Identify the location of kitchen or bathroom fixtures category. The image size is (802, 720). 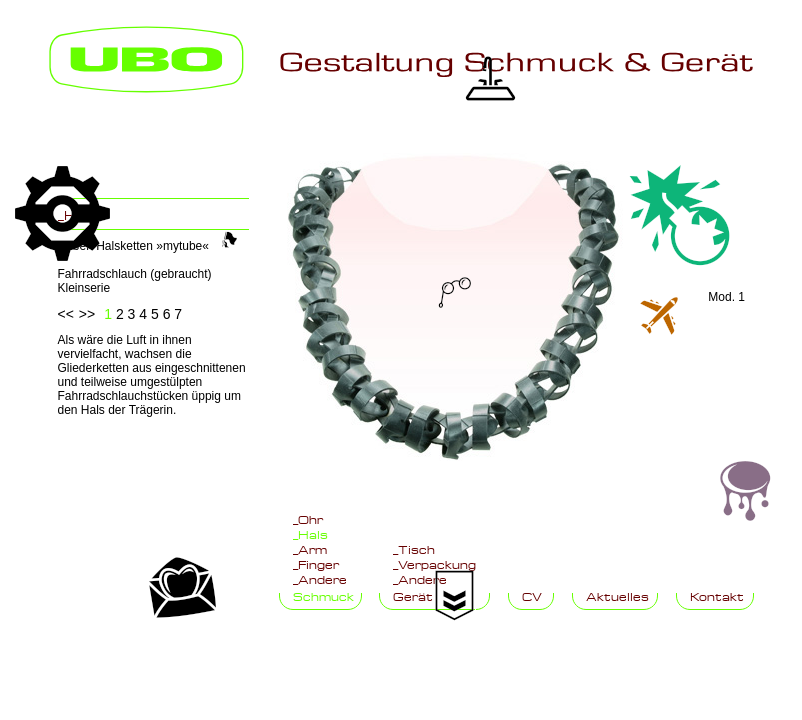
(490, 78).